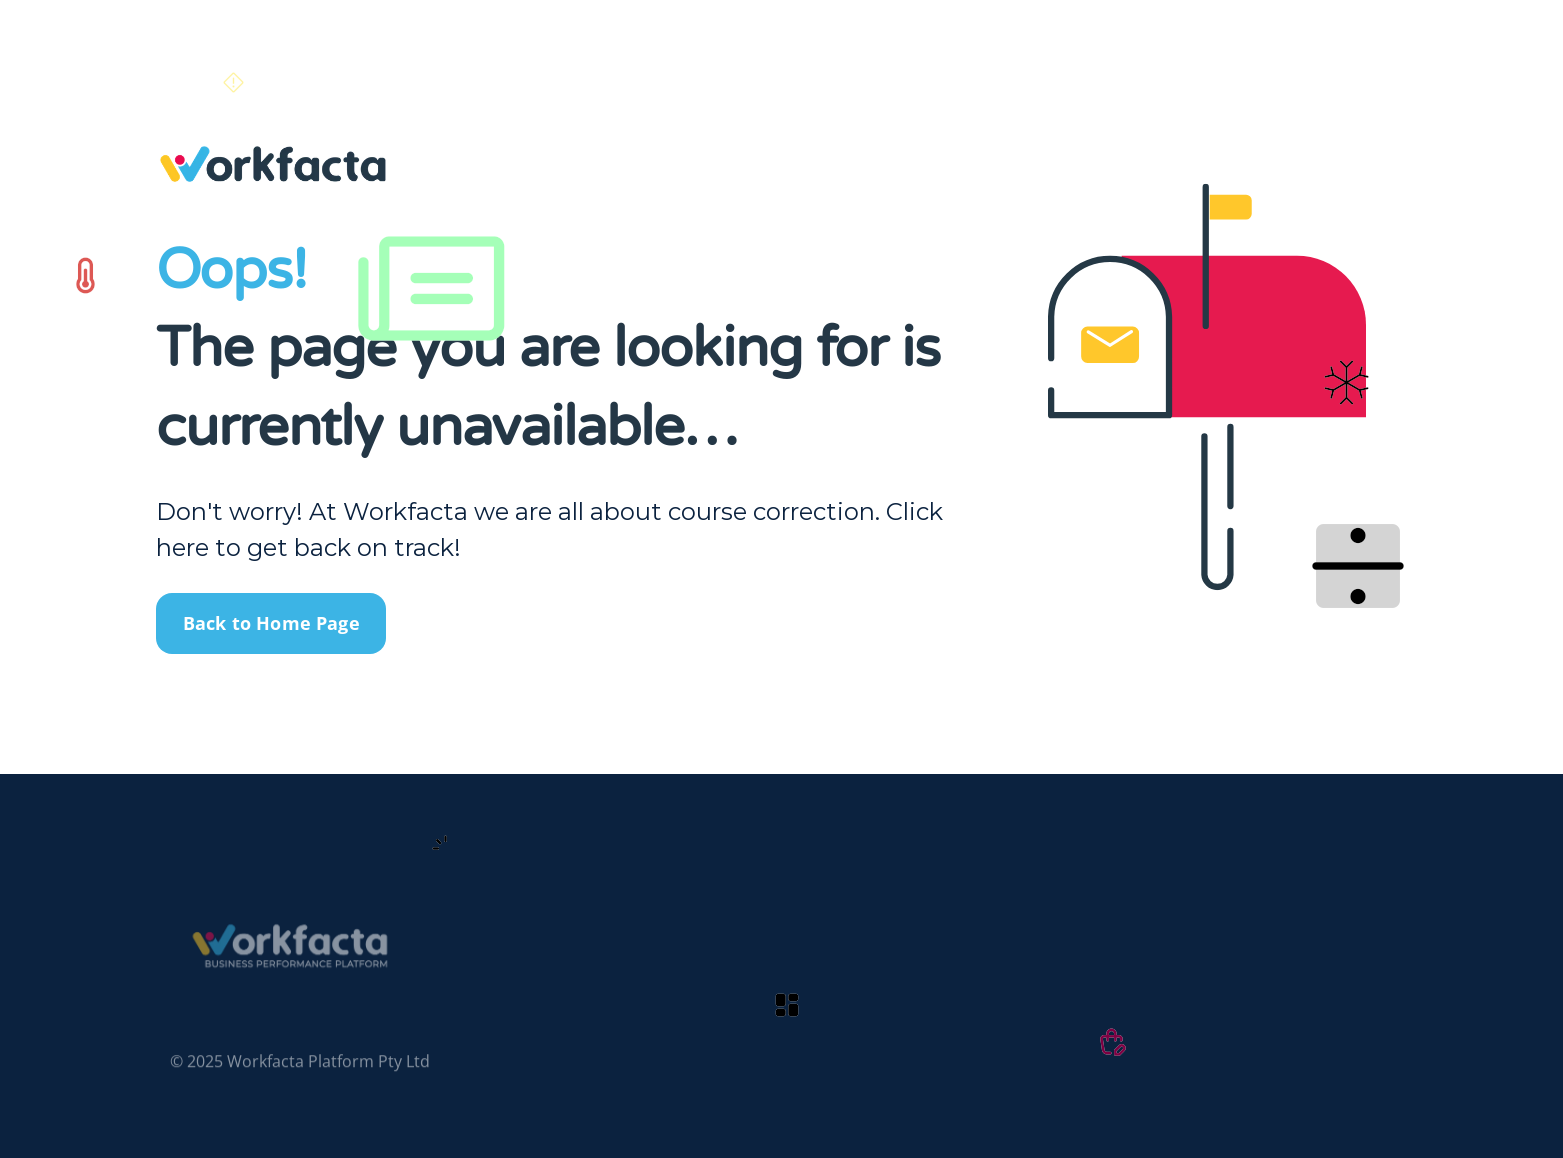  I want to click on open dashboard view, so click(787, 1005).